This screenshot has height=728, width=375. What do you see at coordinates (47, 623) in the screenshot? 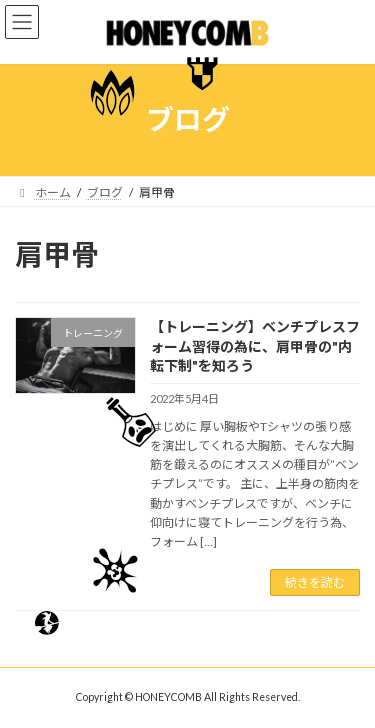
I see `witch character or Halloween-themed game element` at bounding box center [47, 623].